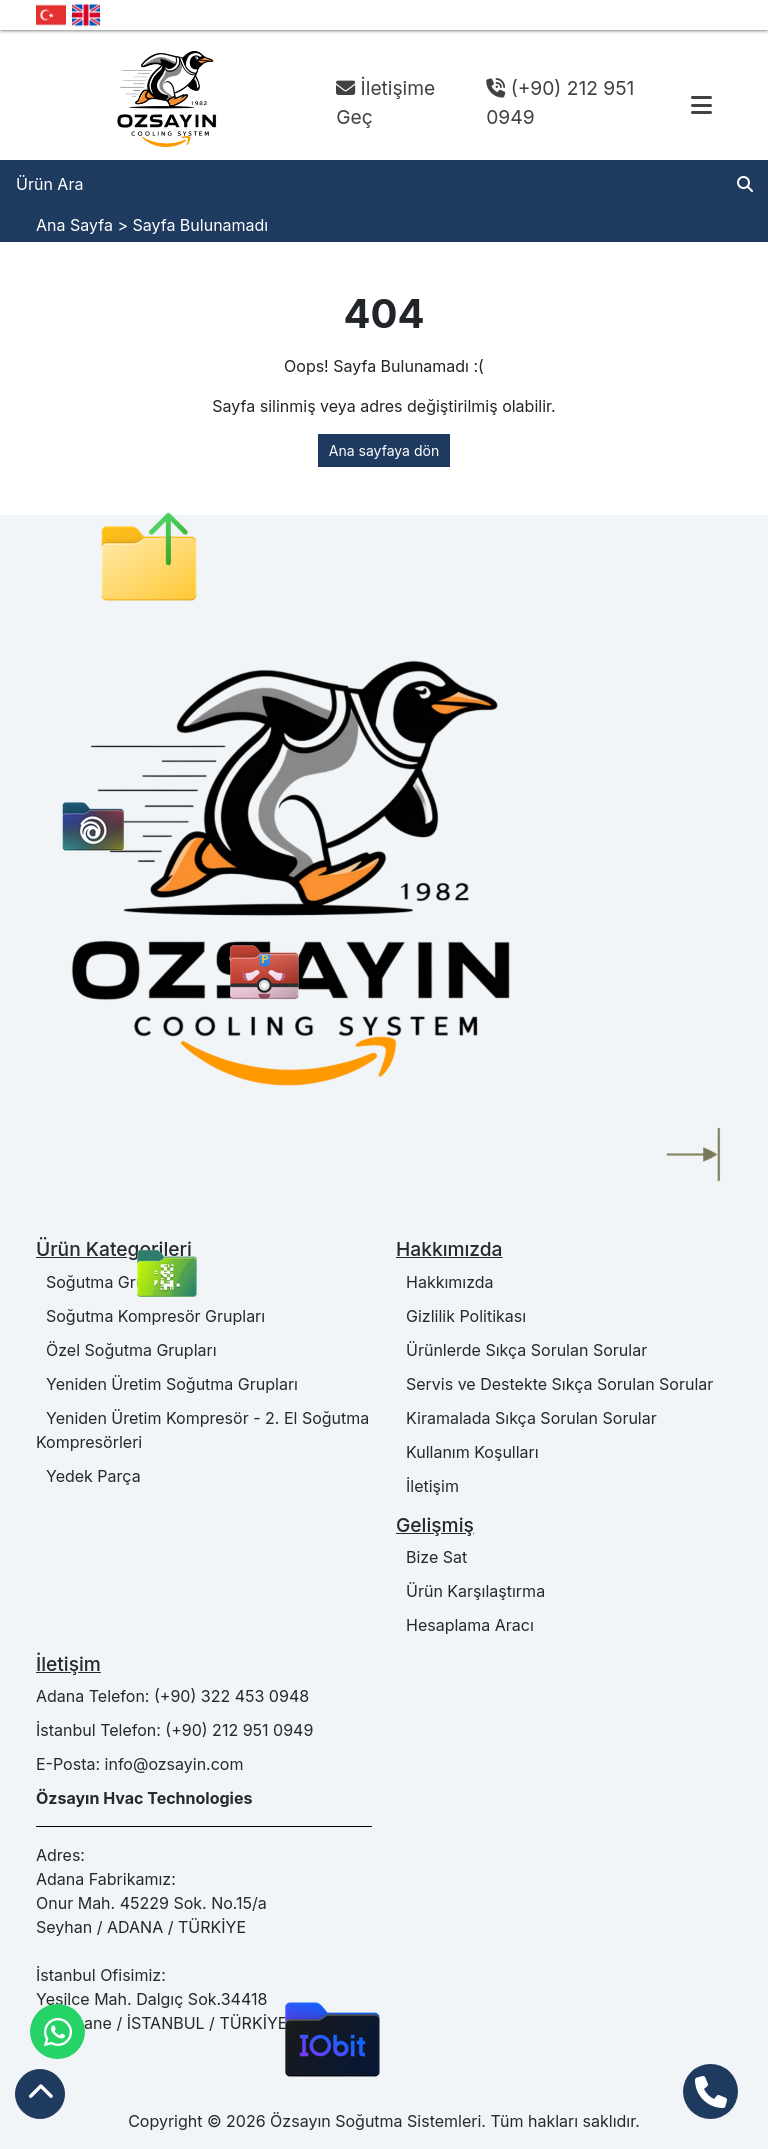 The image size is (768, 2149). Describe the element at coordinates (149, 566) in the screenshot. I see `upload files to a location-based folder` at that location.